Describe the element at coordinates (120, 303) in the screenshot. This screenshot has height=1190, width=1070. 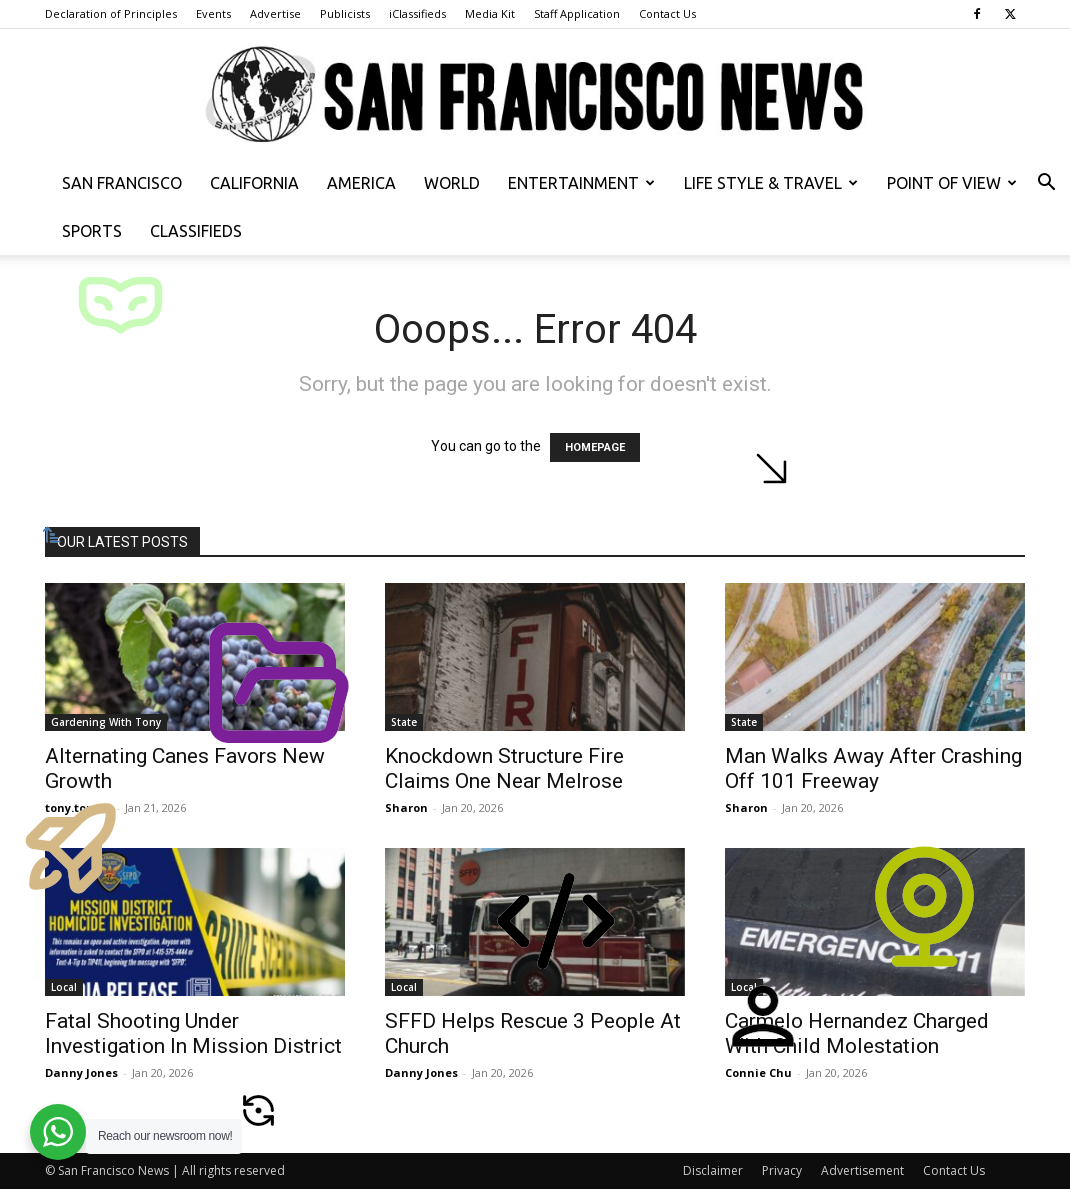
I see `enable incognito or private browsing mode` at that location.